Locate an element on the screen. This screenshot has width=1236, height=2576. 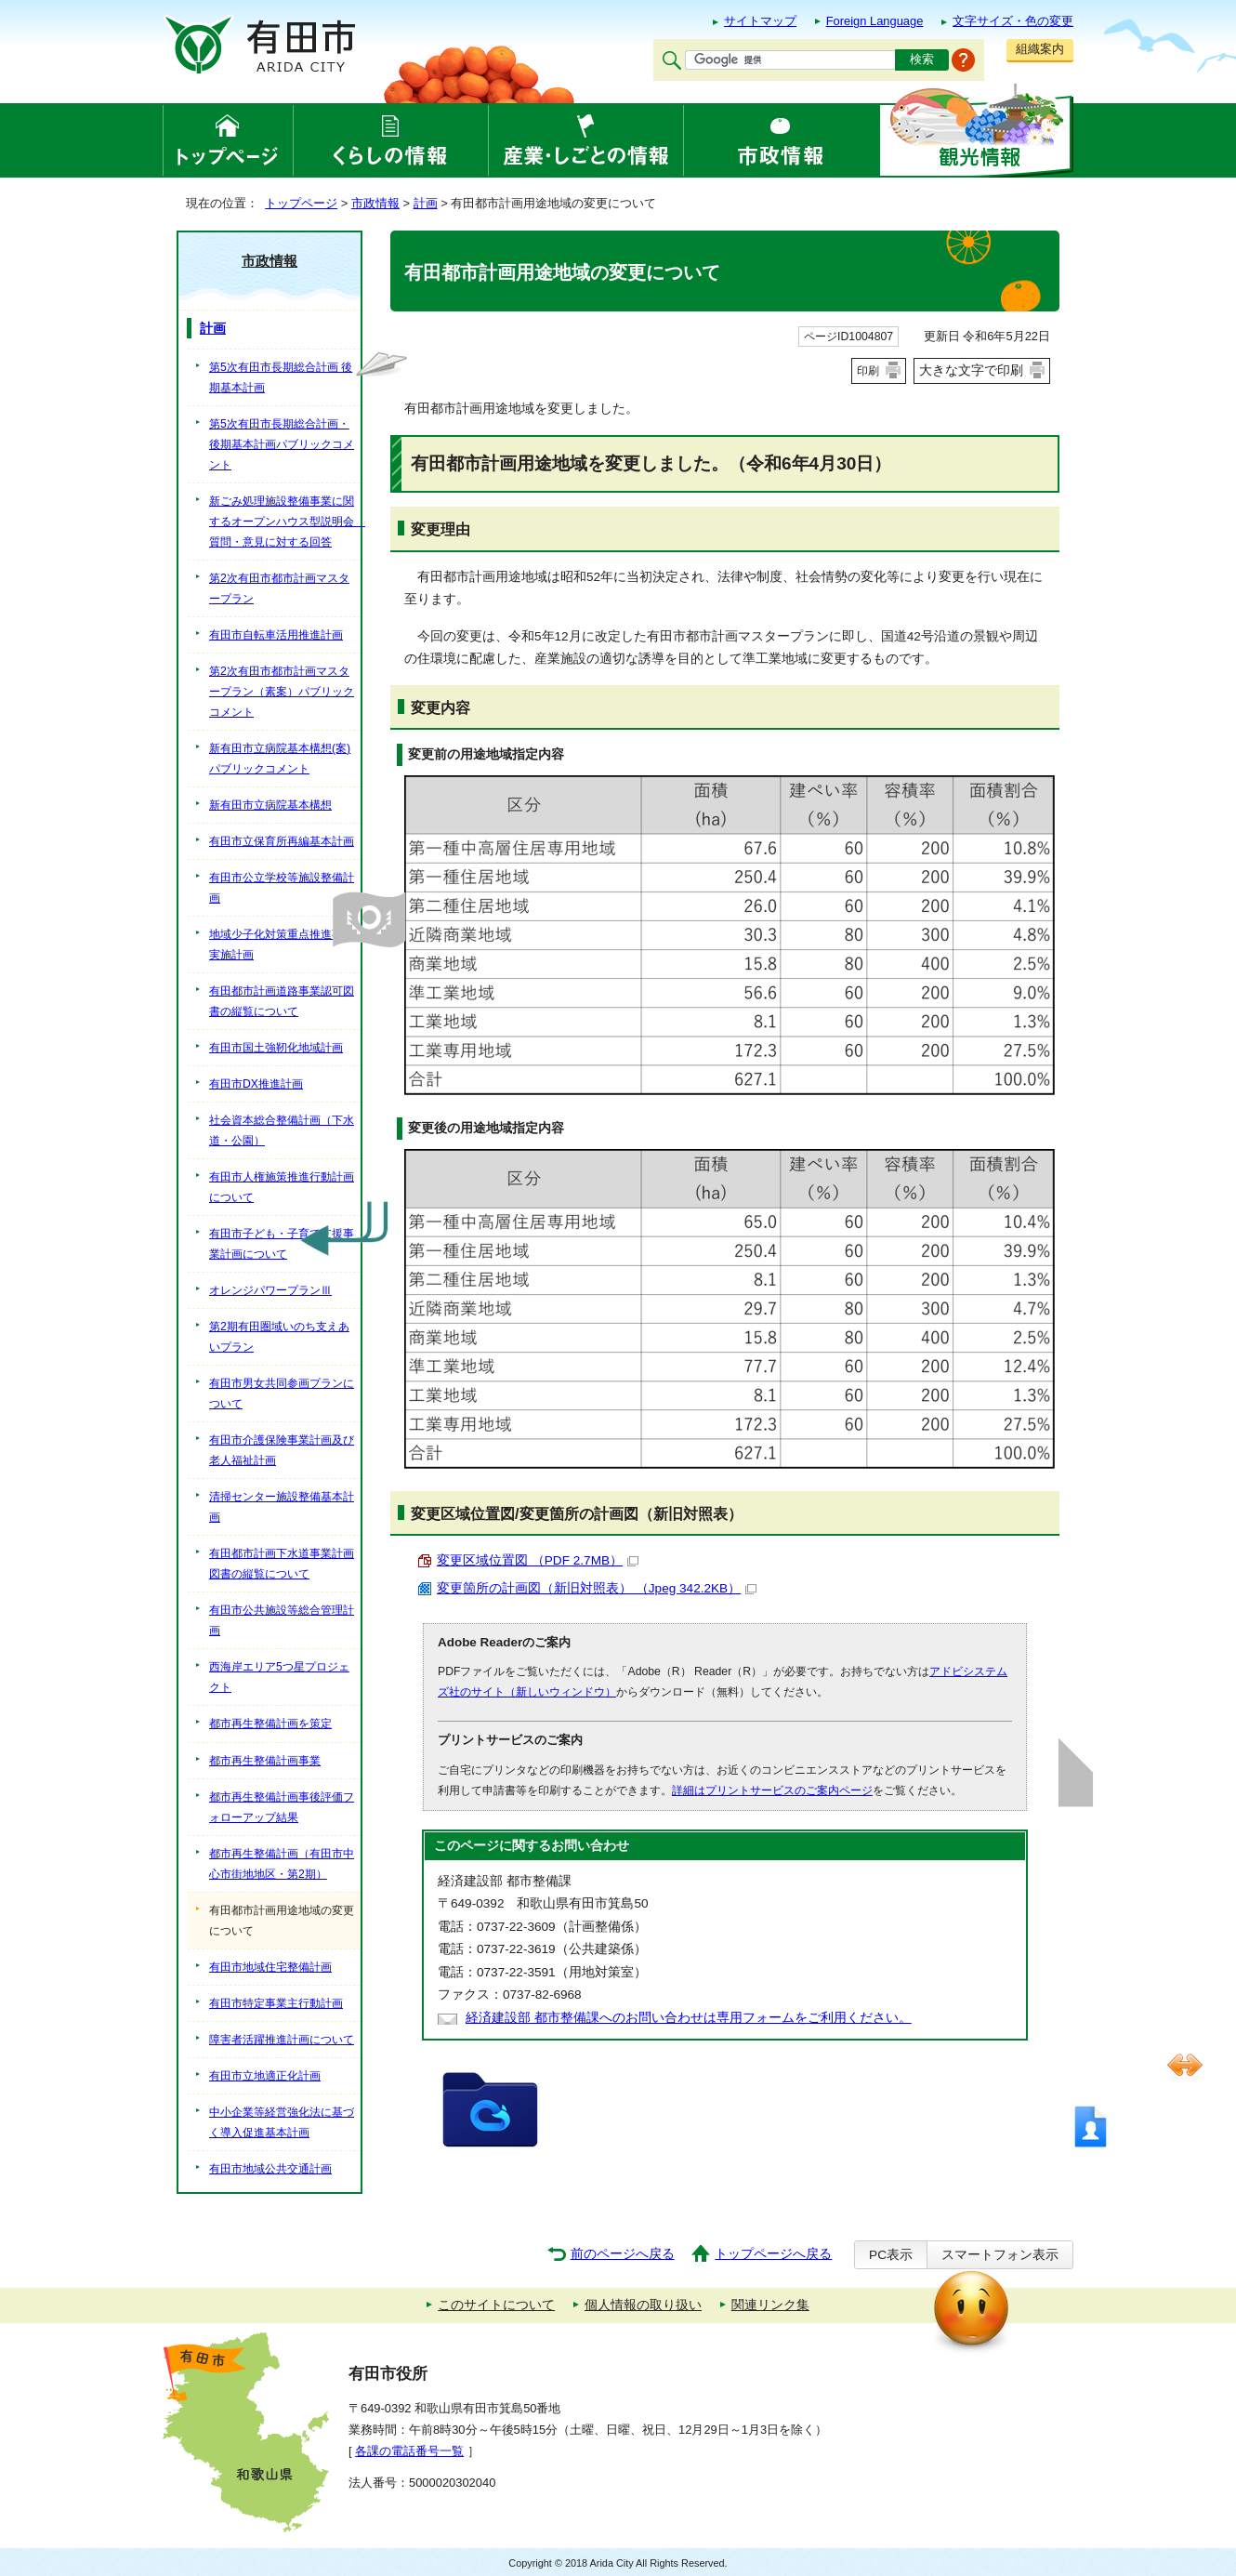
start text selection from the right side is located at coordinates (1075, 1772).